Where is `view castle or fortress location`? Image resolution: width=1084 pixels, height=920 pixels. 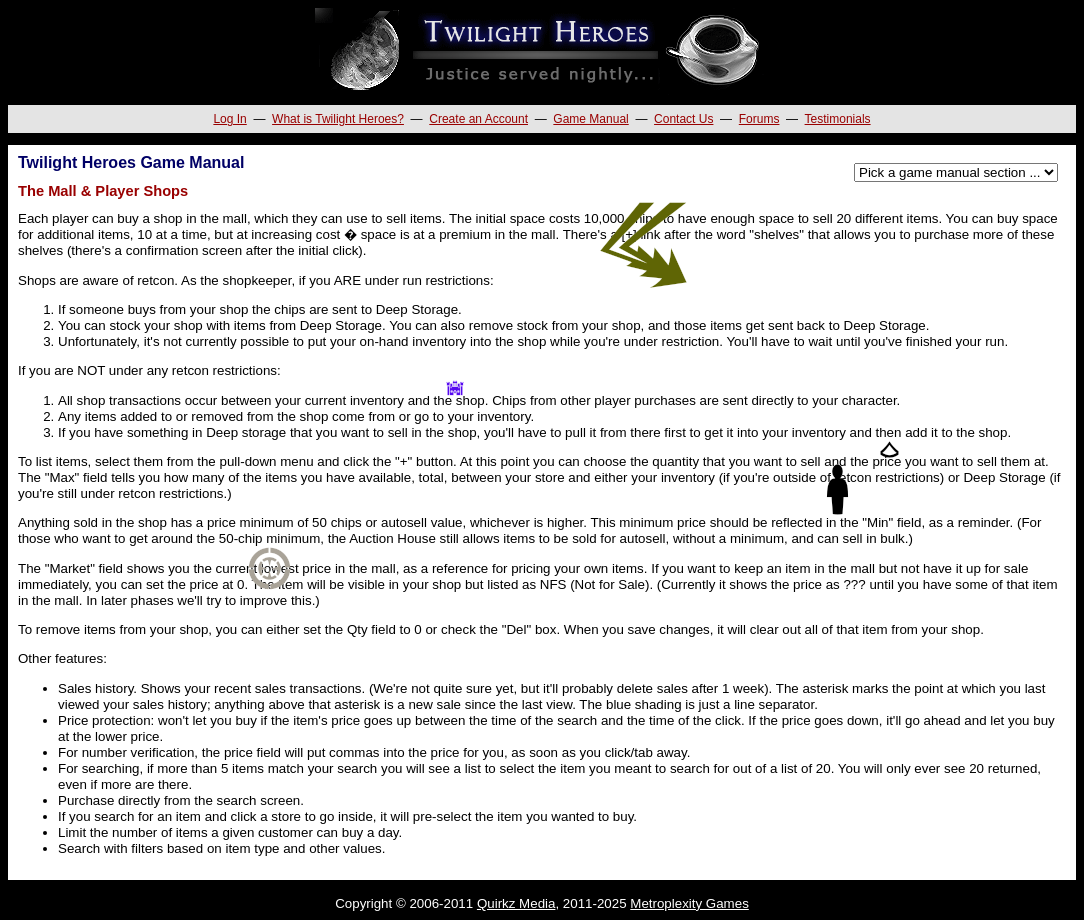
view castle or fortress location is located at coordinates (455, 387).